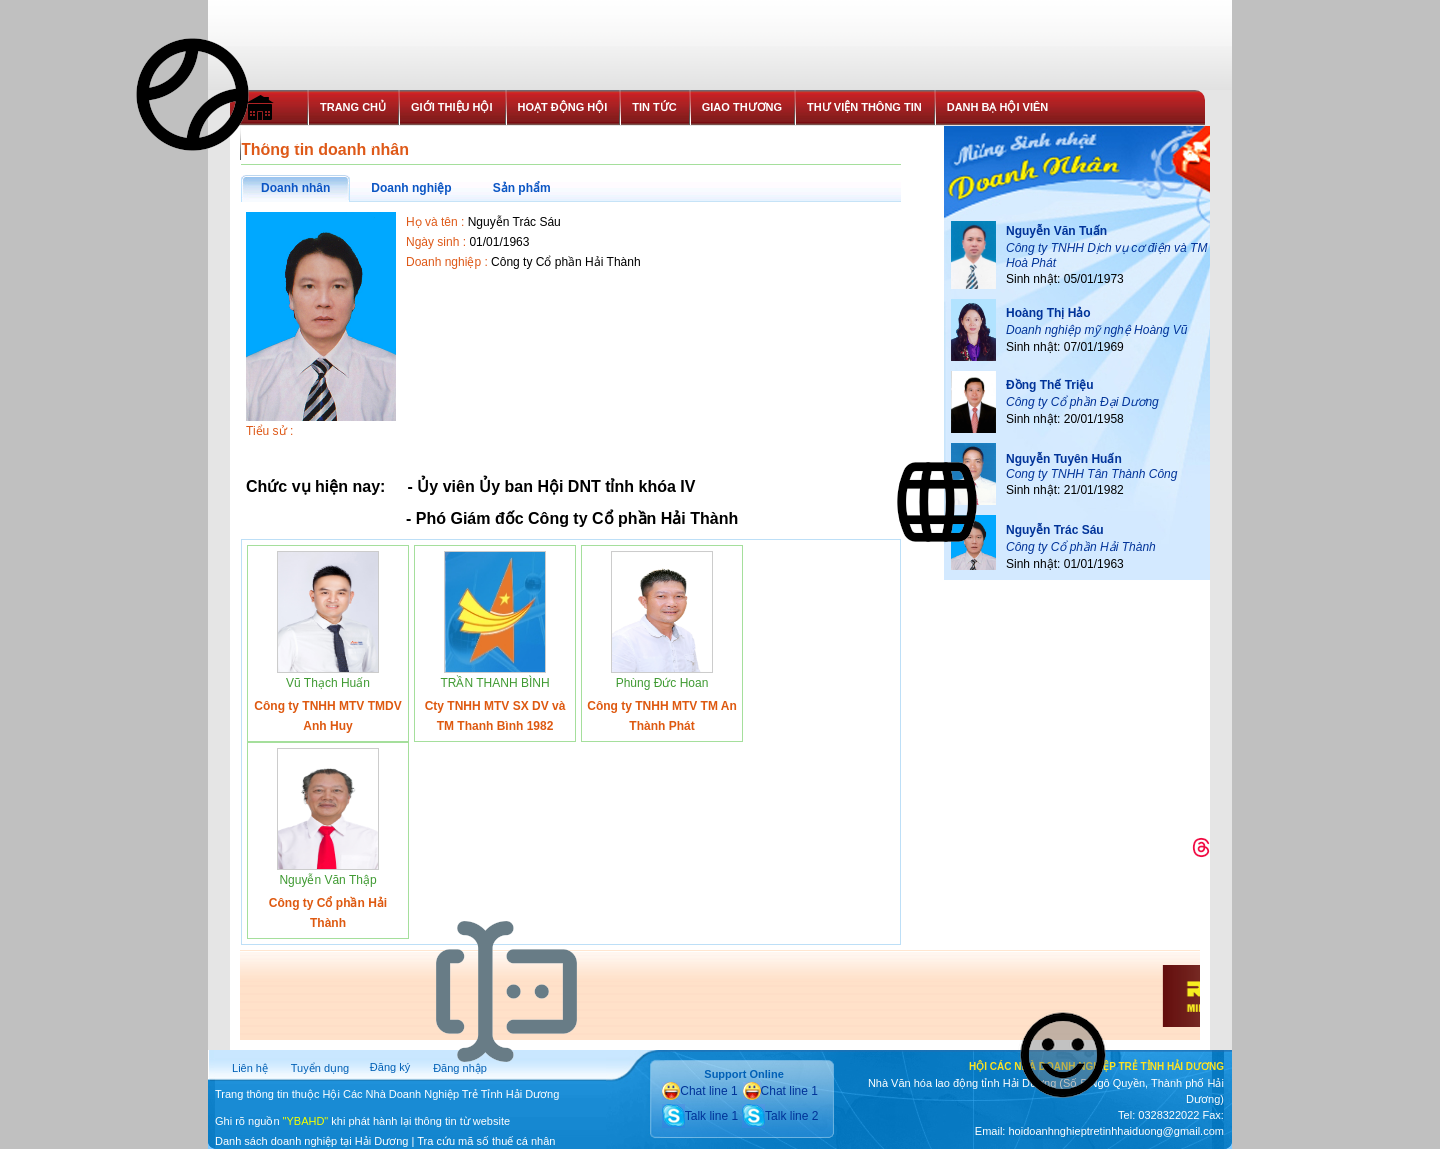 Image resolution: width=1440 pixels, height=1149 pixels. Describe the element at coordinates (192, 94) in the screenshot. I see `access tennis or racquet sports content` at that location.